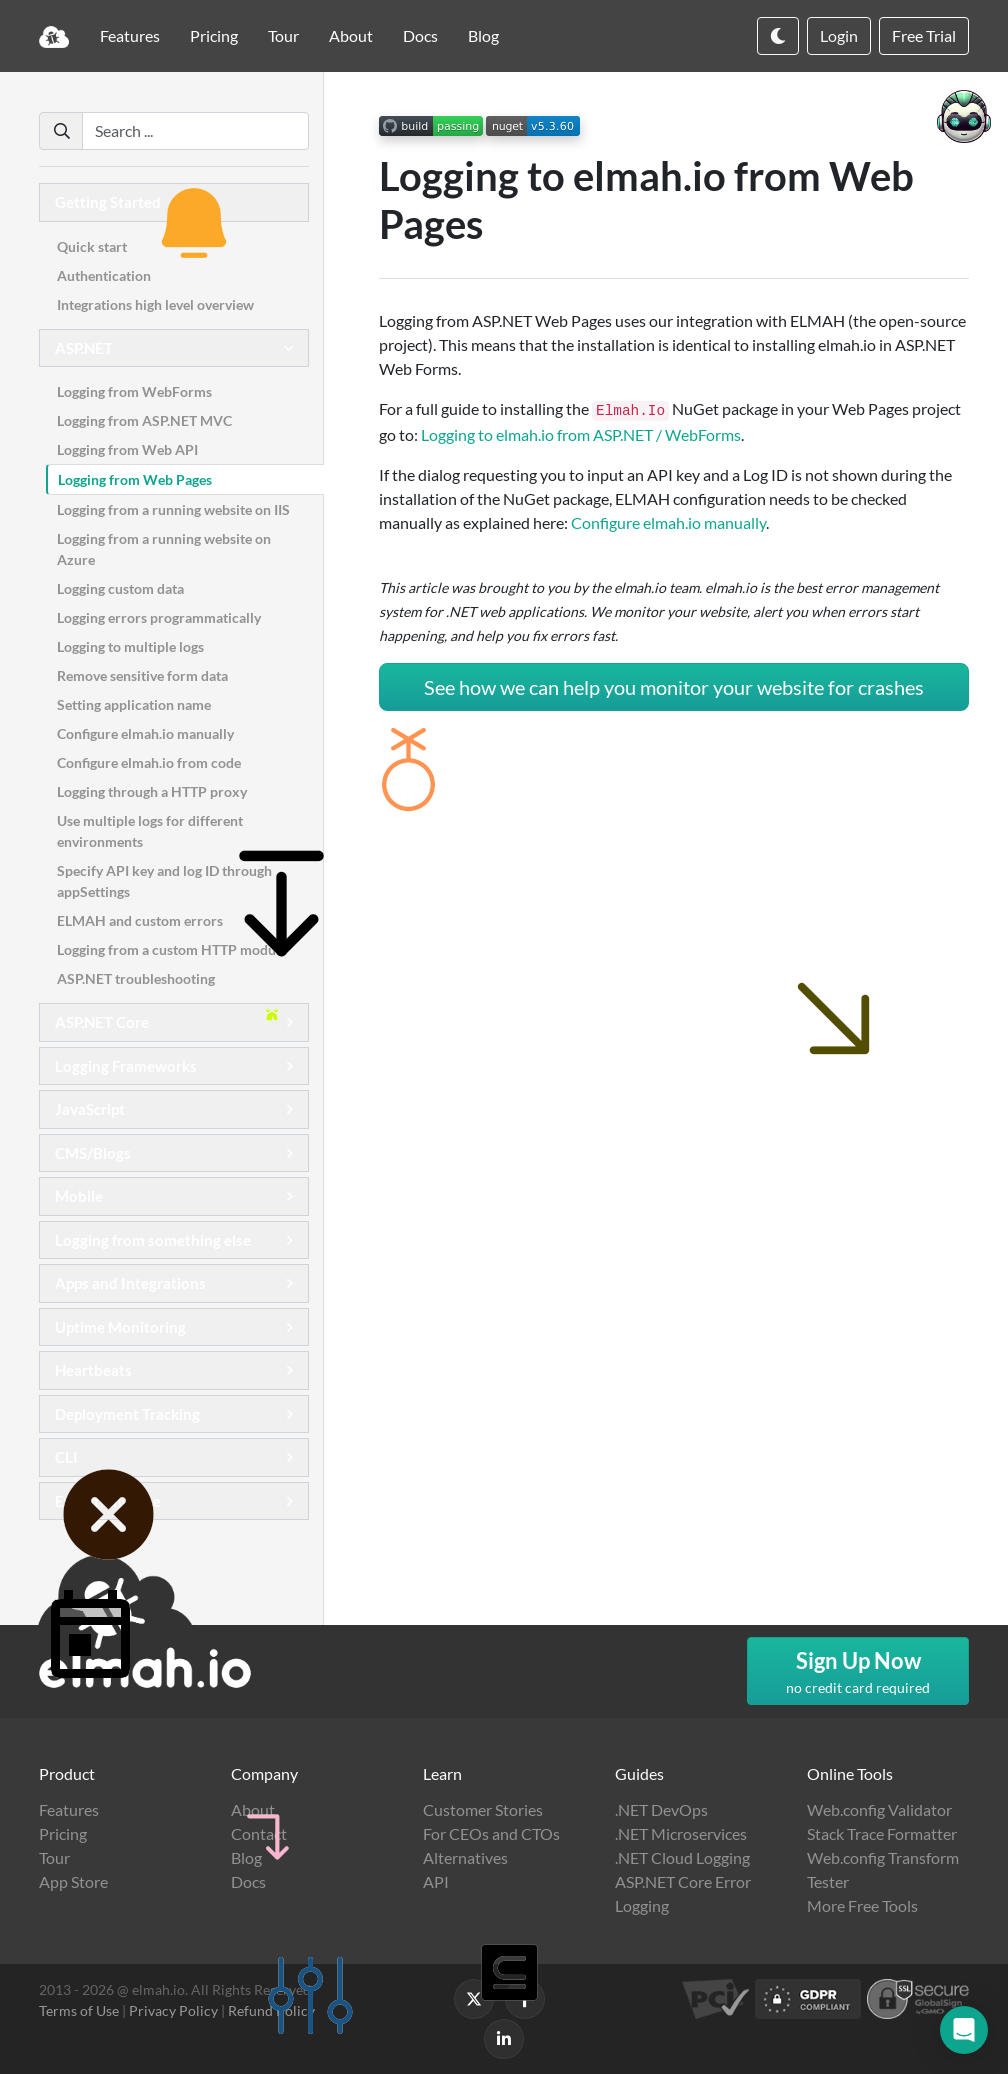  Describe the element at coordinates (194, 223) in the screenshot. I see `view notifications` at that location.